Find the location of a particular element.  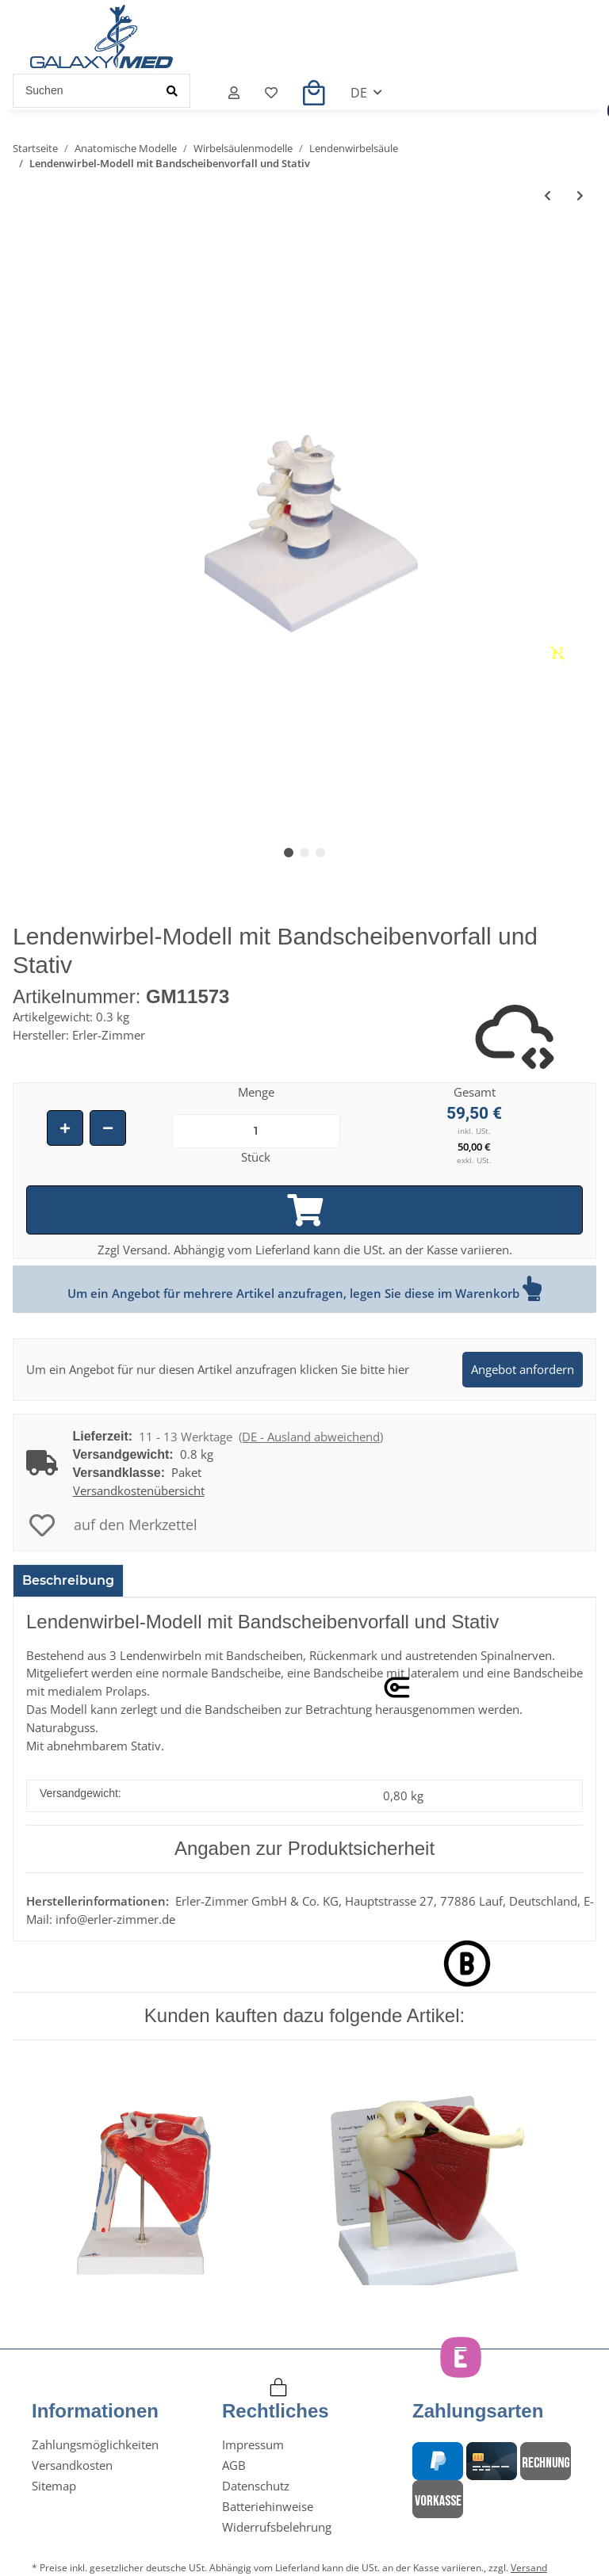

access cloud-based code or development tools is located at coordinates (515, 1033).